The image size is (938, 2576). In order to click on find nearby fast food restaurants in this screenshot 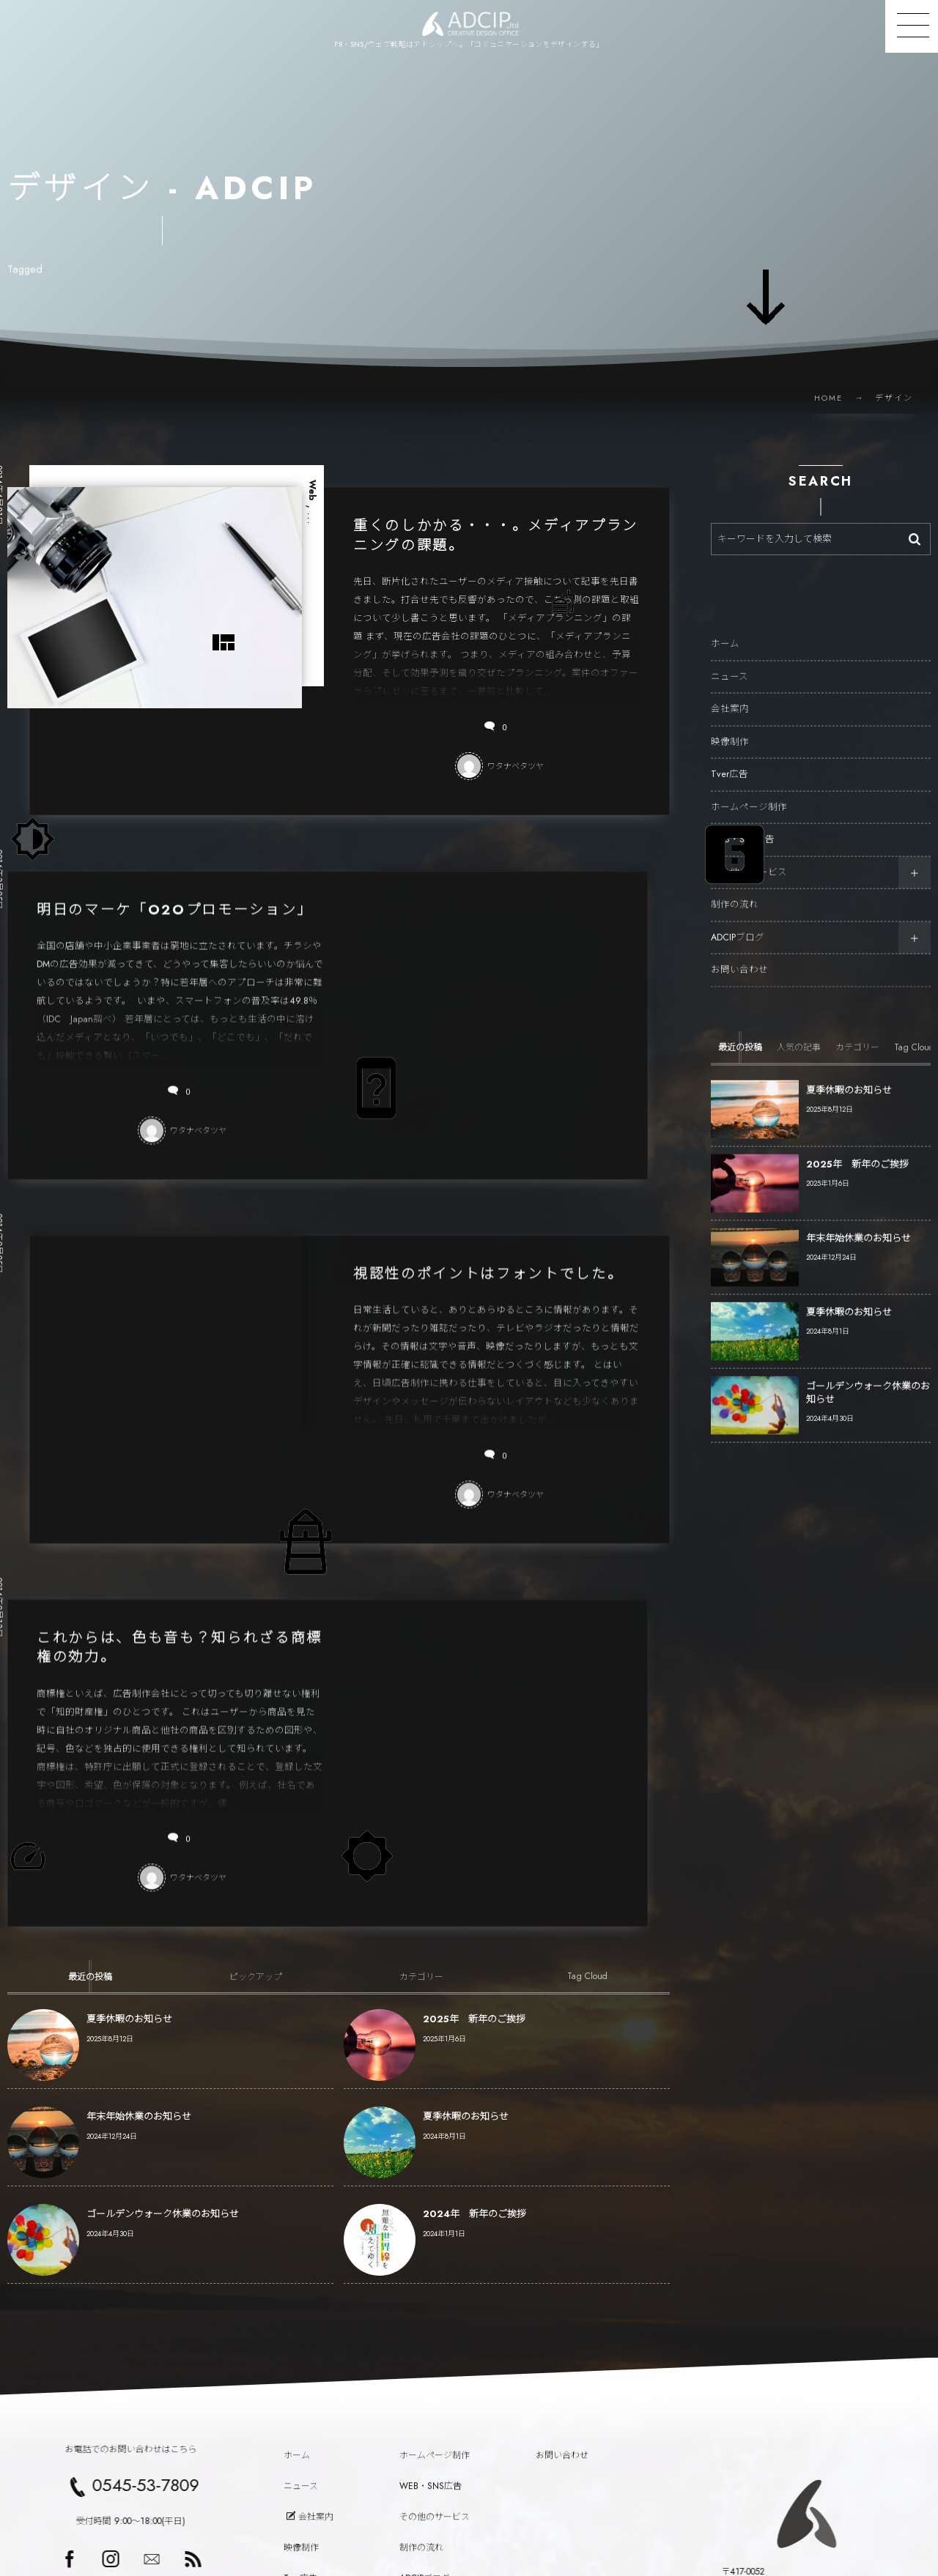, I will do `click(564, 601)`.